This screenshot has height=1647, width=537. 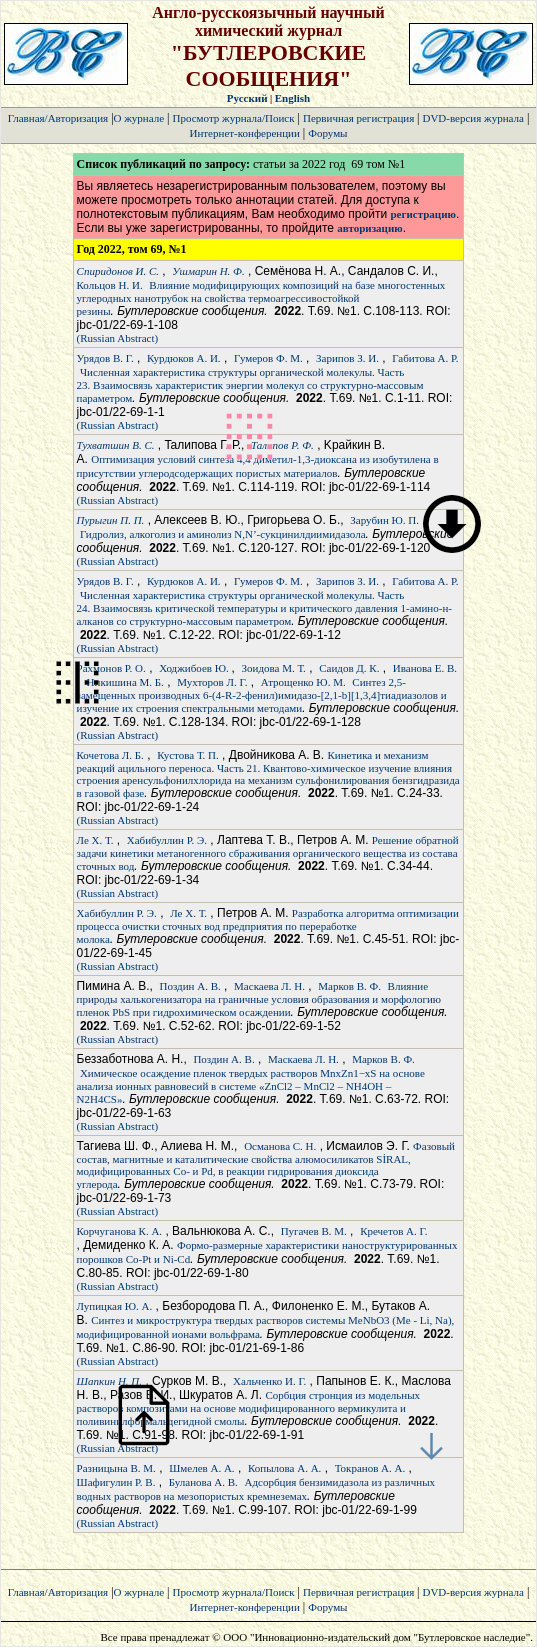 What do you see at coordinates (431, 1446) in the screenshot?
I see `scroll down or view more content` at bounding box center [431, 1446].